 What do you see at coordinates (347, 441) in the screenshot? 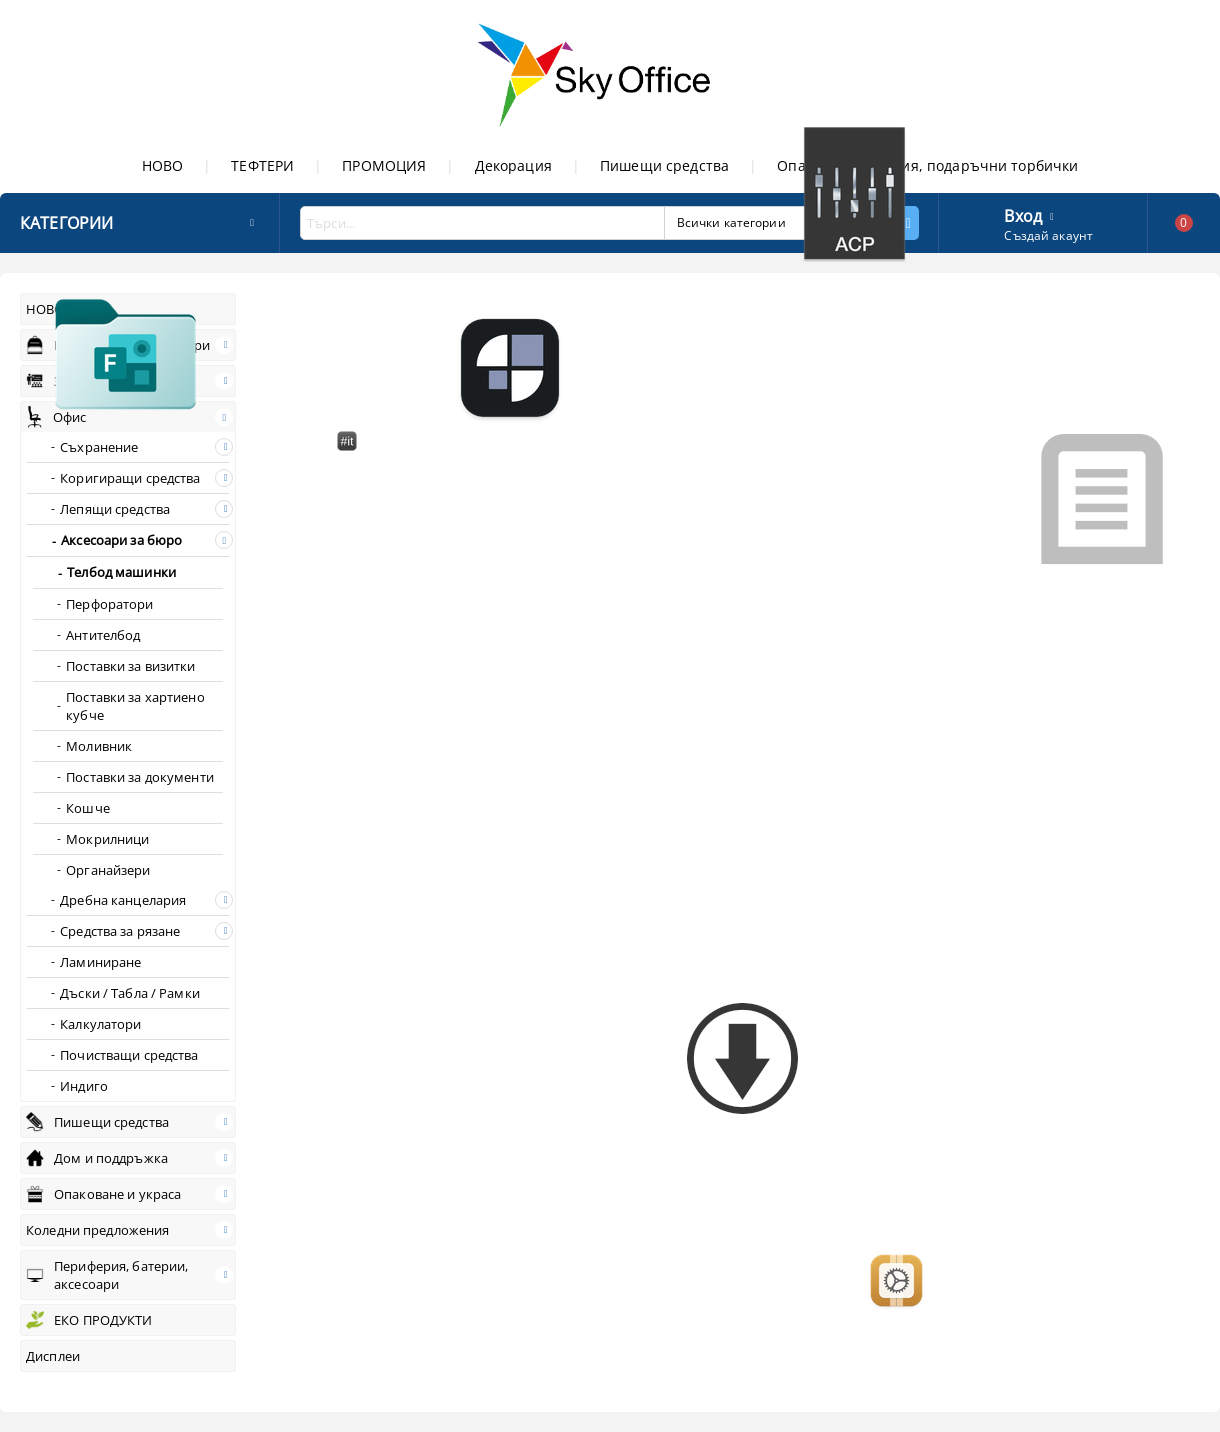
I see `open hashit, a file hashing utility app` at bounding box center [347, 441].